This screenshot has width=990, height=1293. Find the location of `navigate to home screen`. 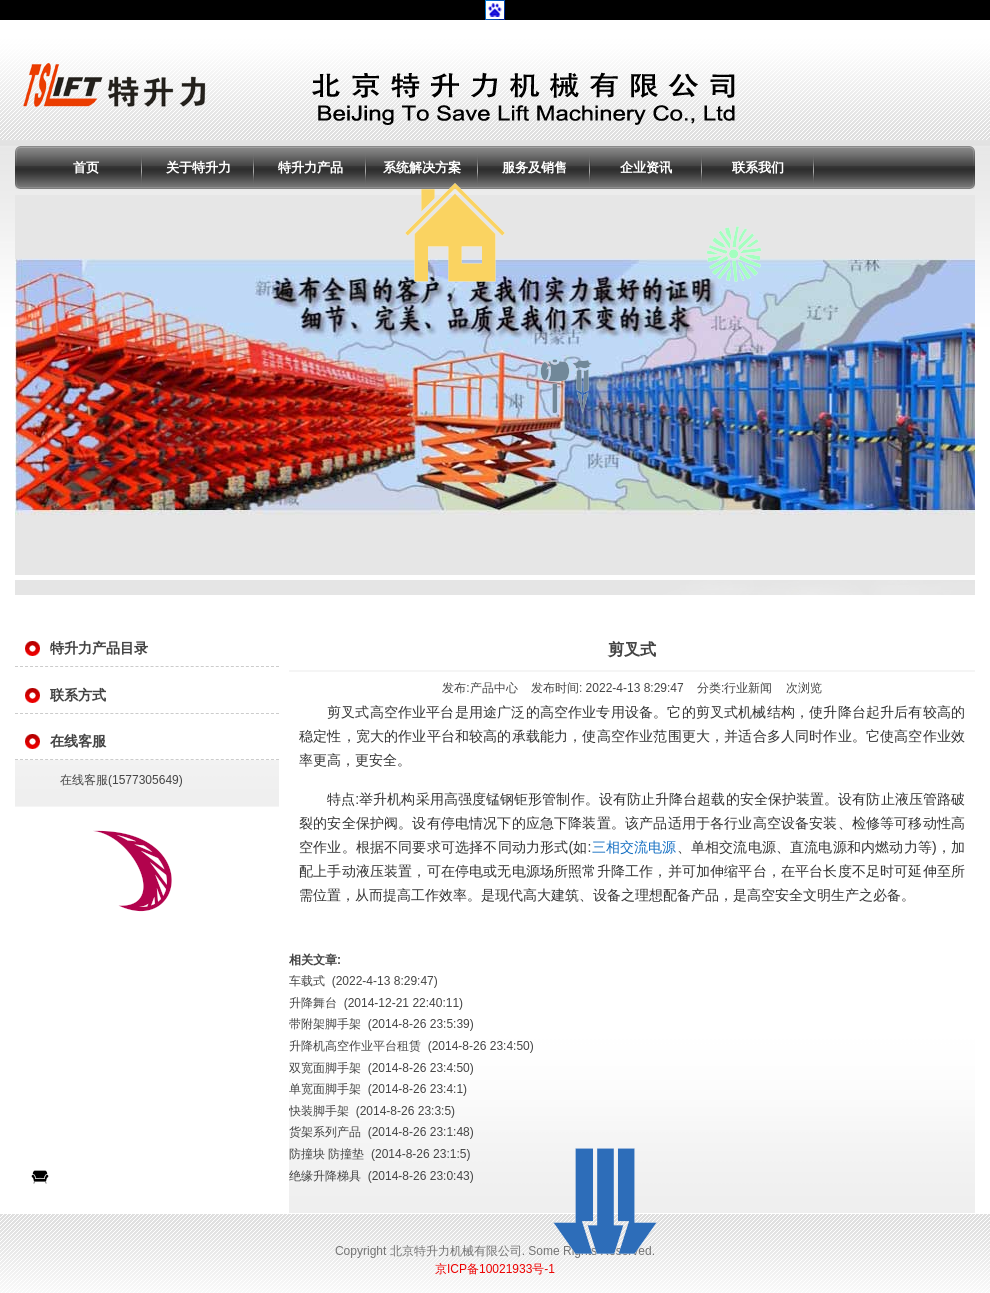

navigate to home screen is located at coordinates (455, 233).